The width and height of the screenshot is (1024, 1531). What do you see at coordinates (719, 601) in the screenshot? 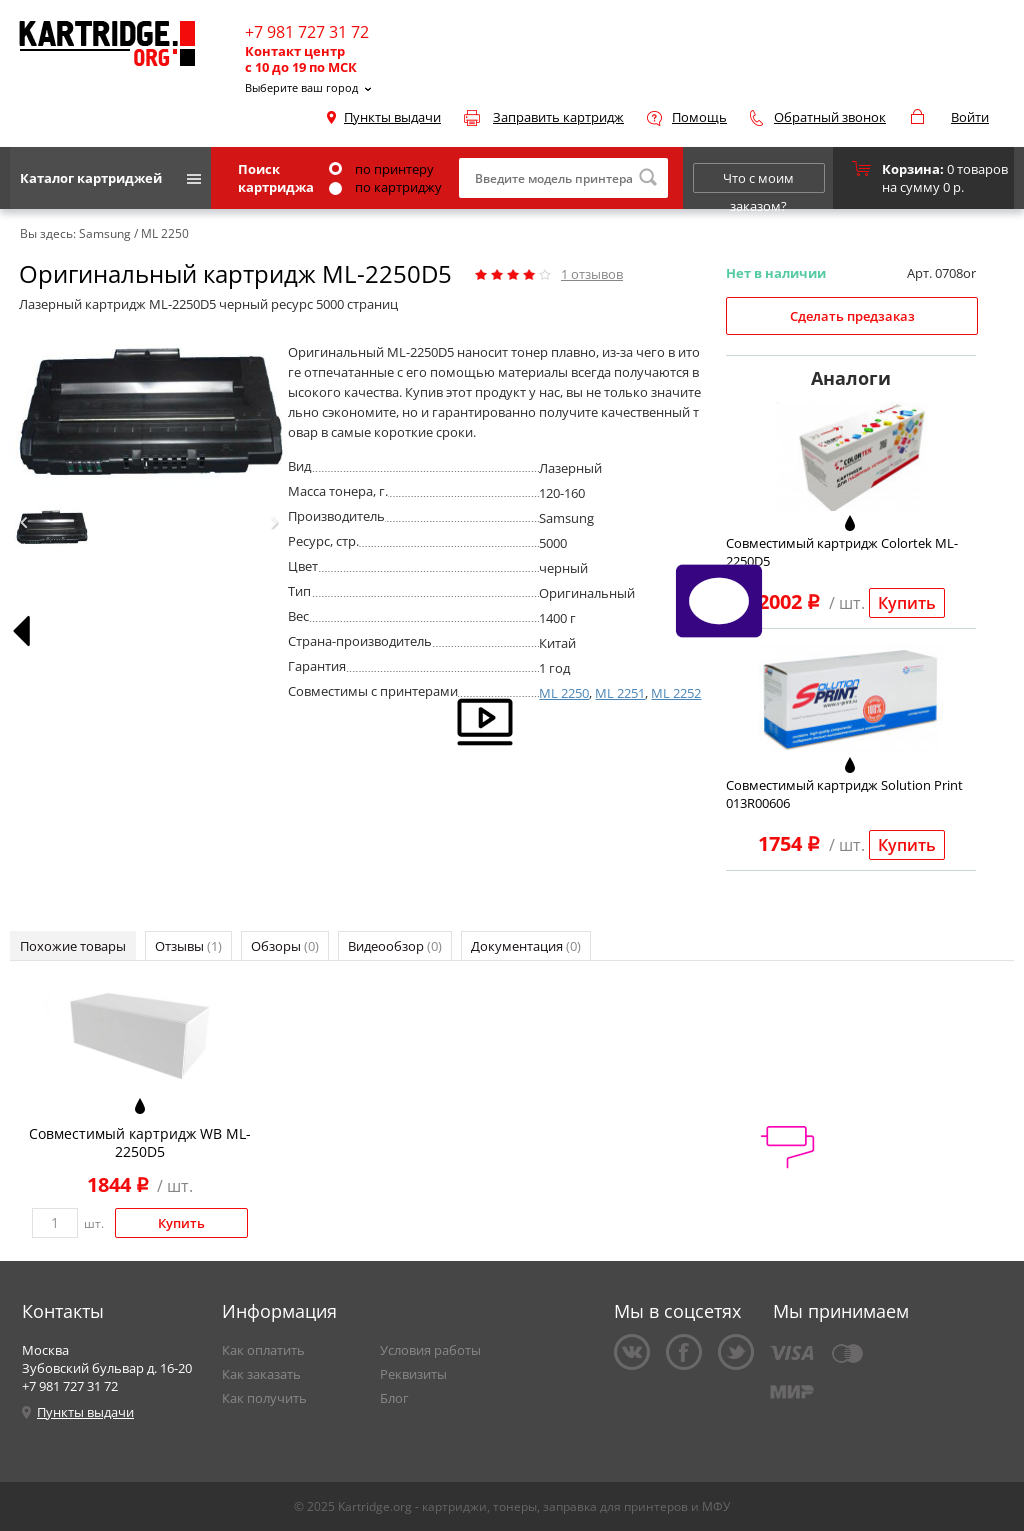
I see `apply vignette effect to image` at bounding box center [719, 601].